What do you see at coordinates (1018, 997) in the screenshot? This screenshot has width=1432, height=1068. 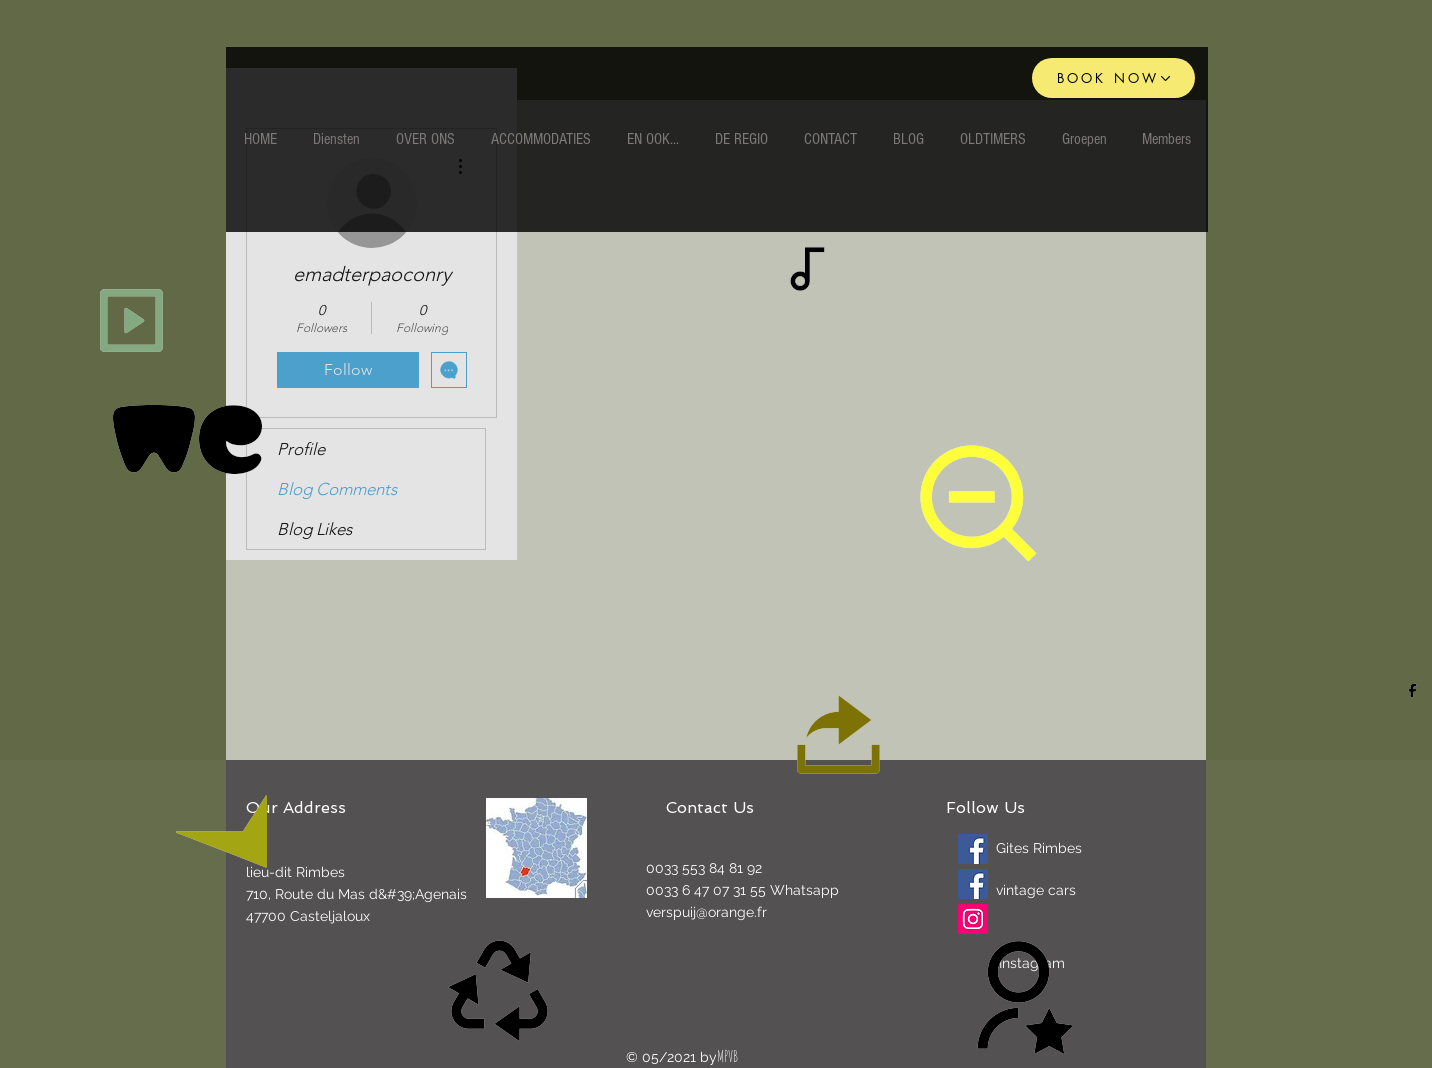 I see `view featured or starred user profile` at bounding box center [1018, 997].